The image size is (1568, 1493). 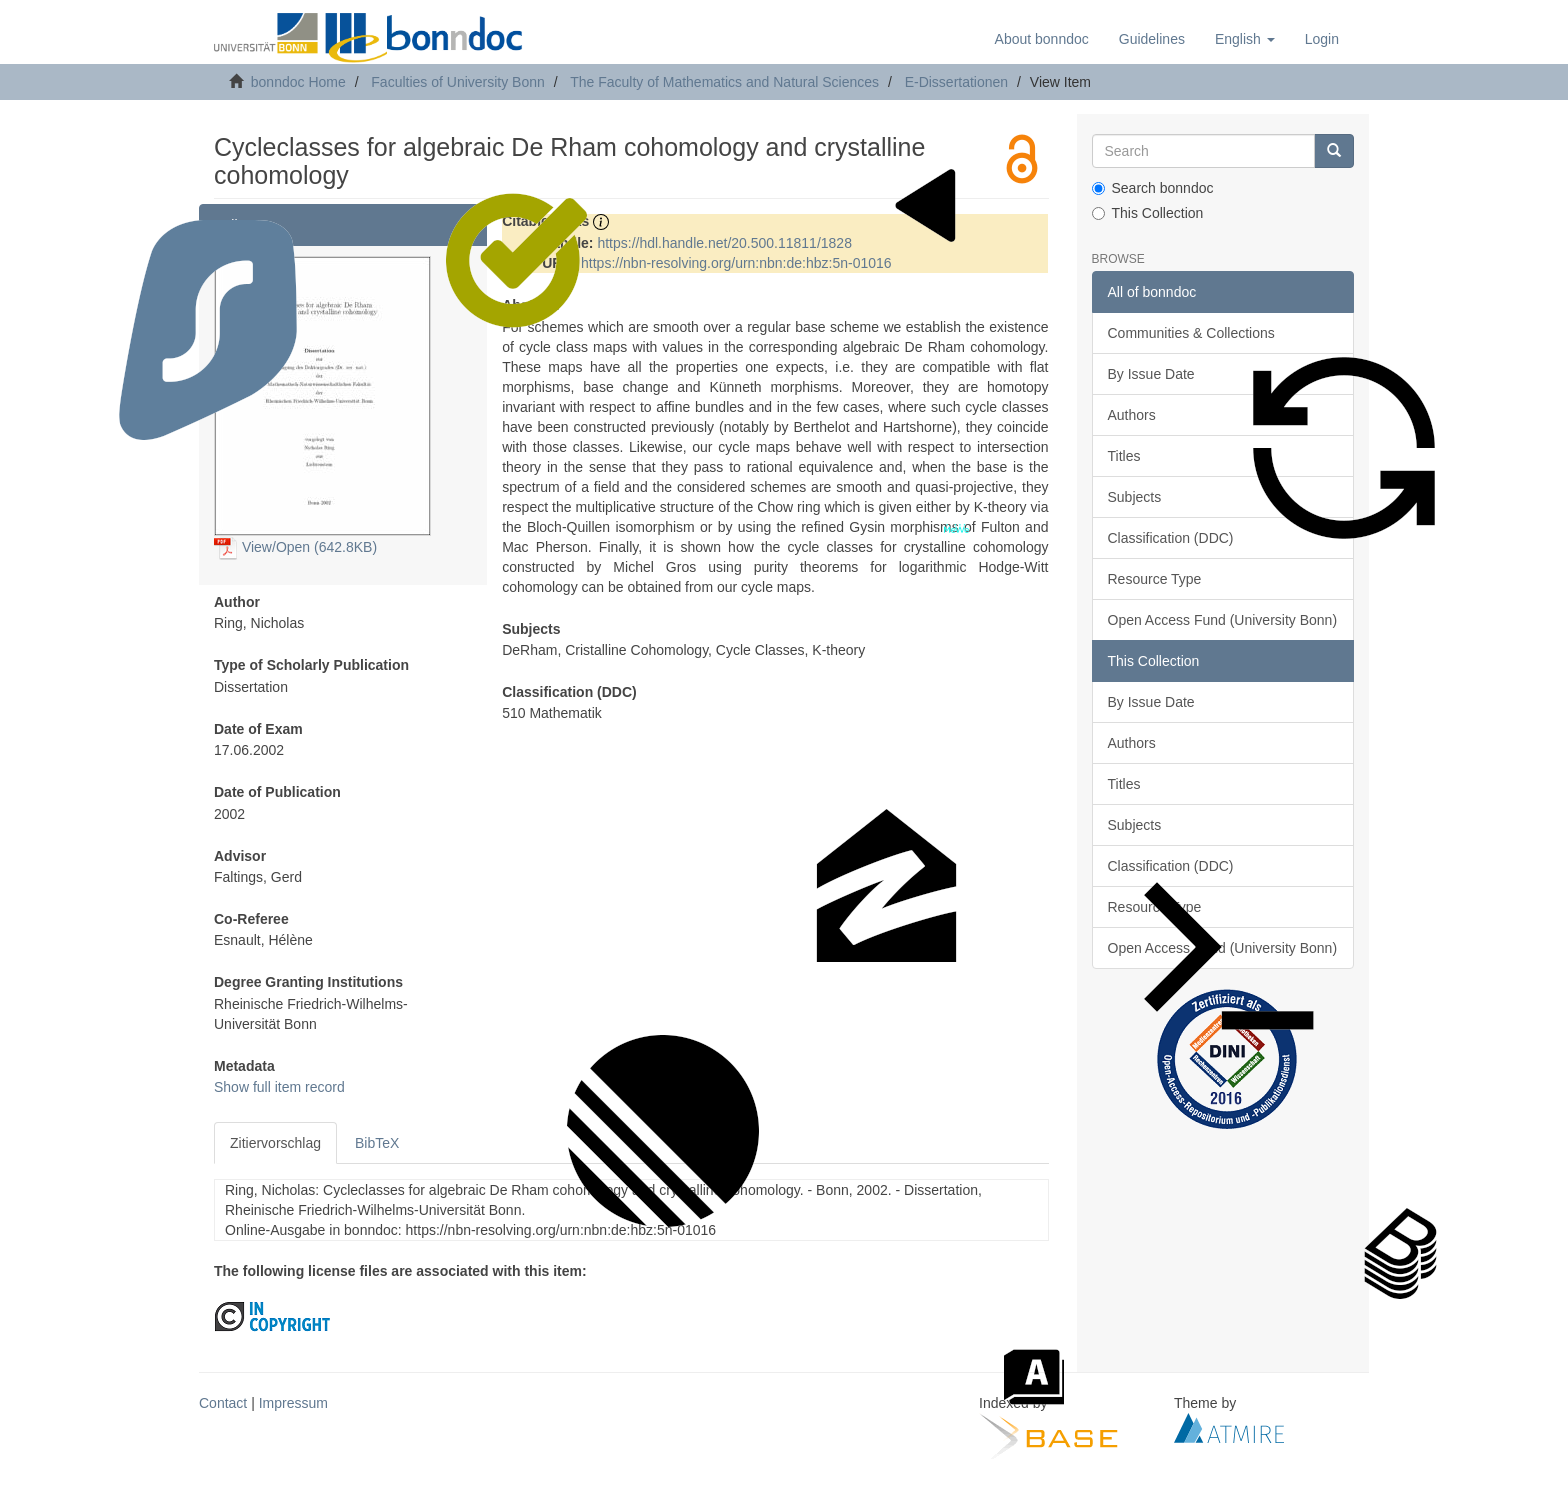 What do you see at coordinates (516, 260) in the screenshot?
I see `open Google Tasks app` at bounding box center [516, 260].